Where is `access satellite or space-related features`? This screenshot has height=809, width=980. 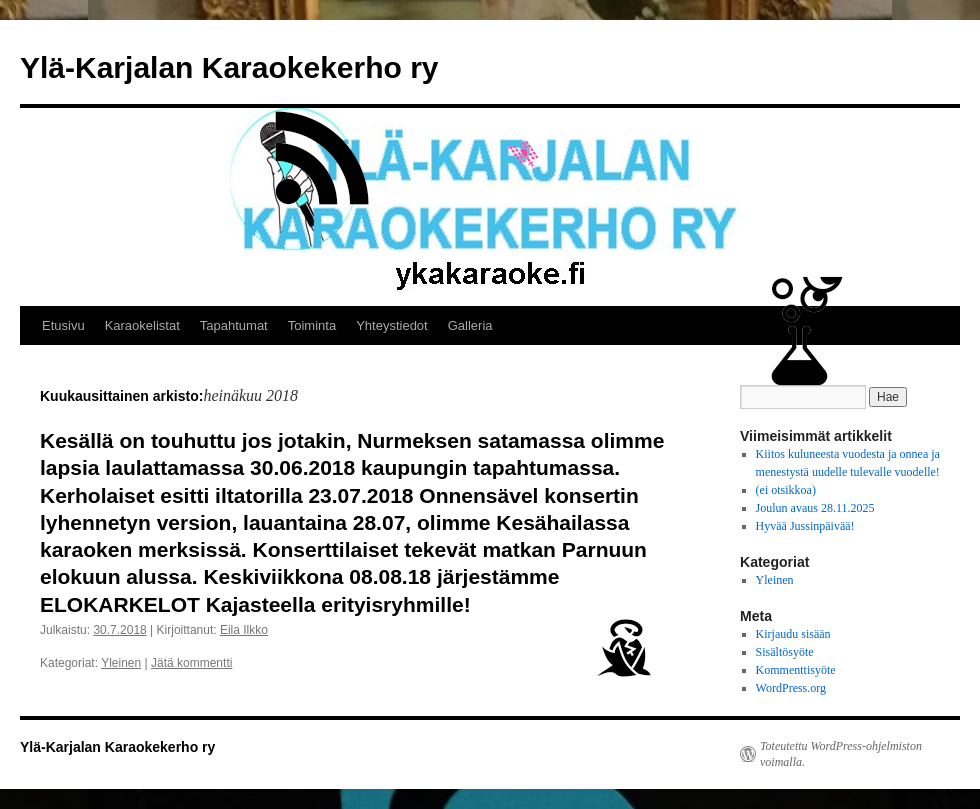
access satellite or space-related features is located at coordinates (523, 154).